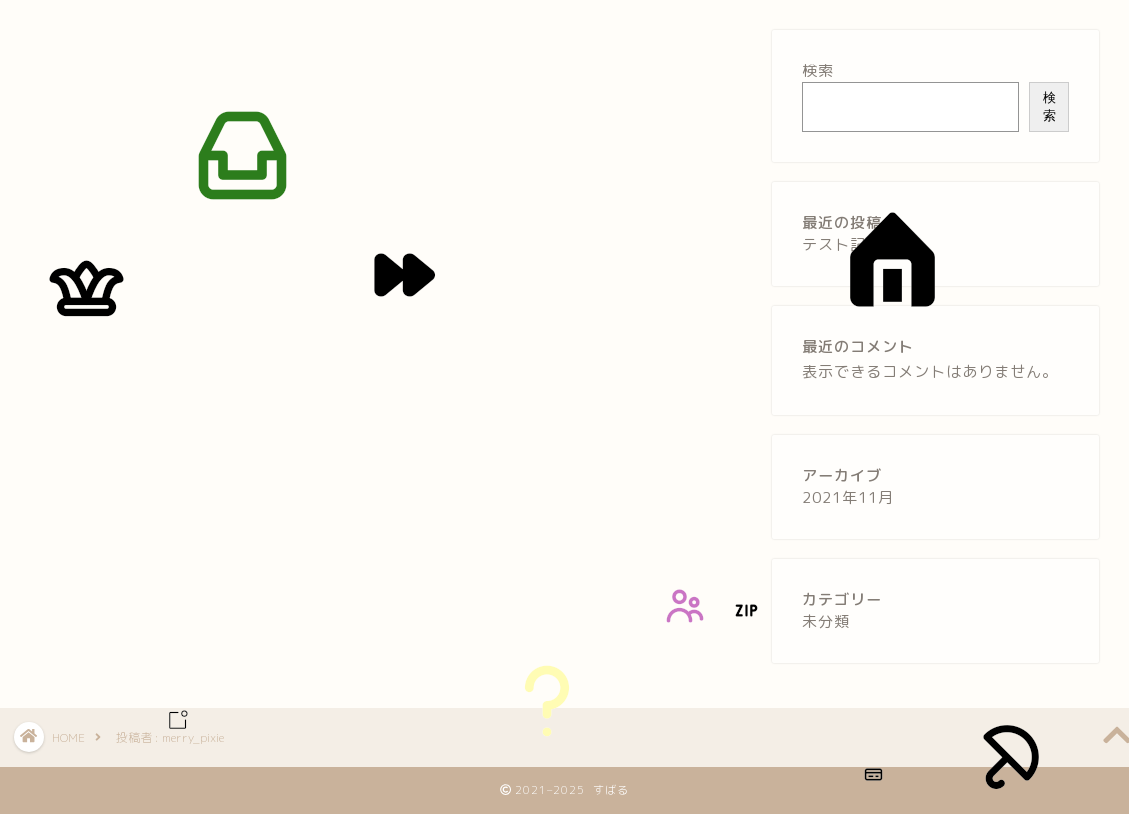  Describe the element at coordinates (547, 701) in the screenshot. I see `access help or support` at that location.